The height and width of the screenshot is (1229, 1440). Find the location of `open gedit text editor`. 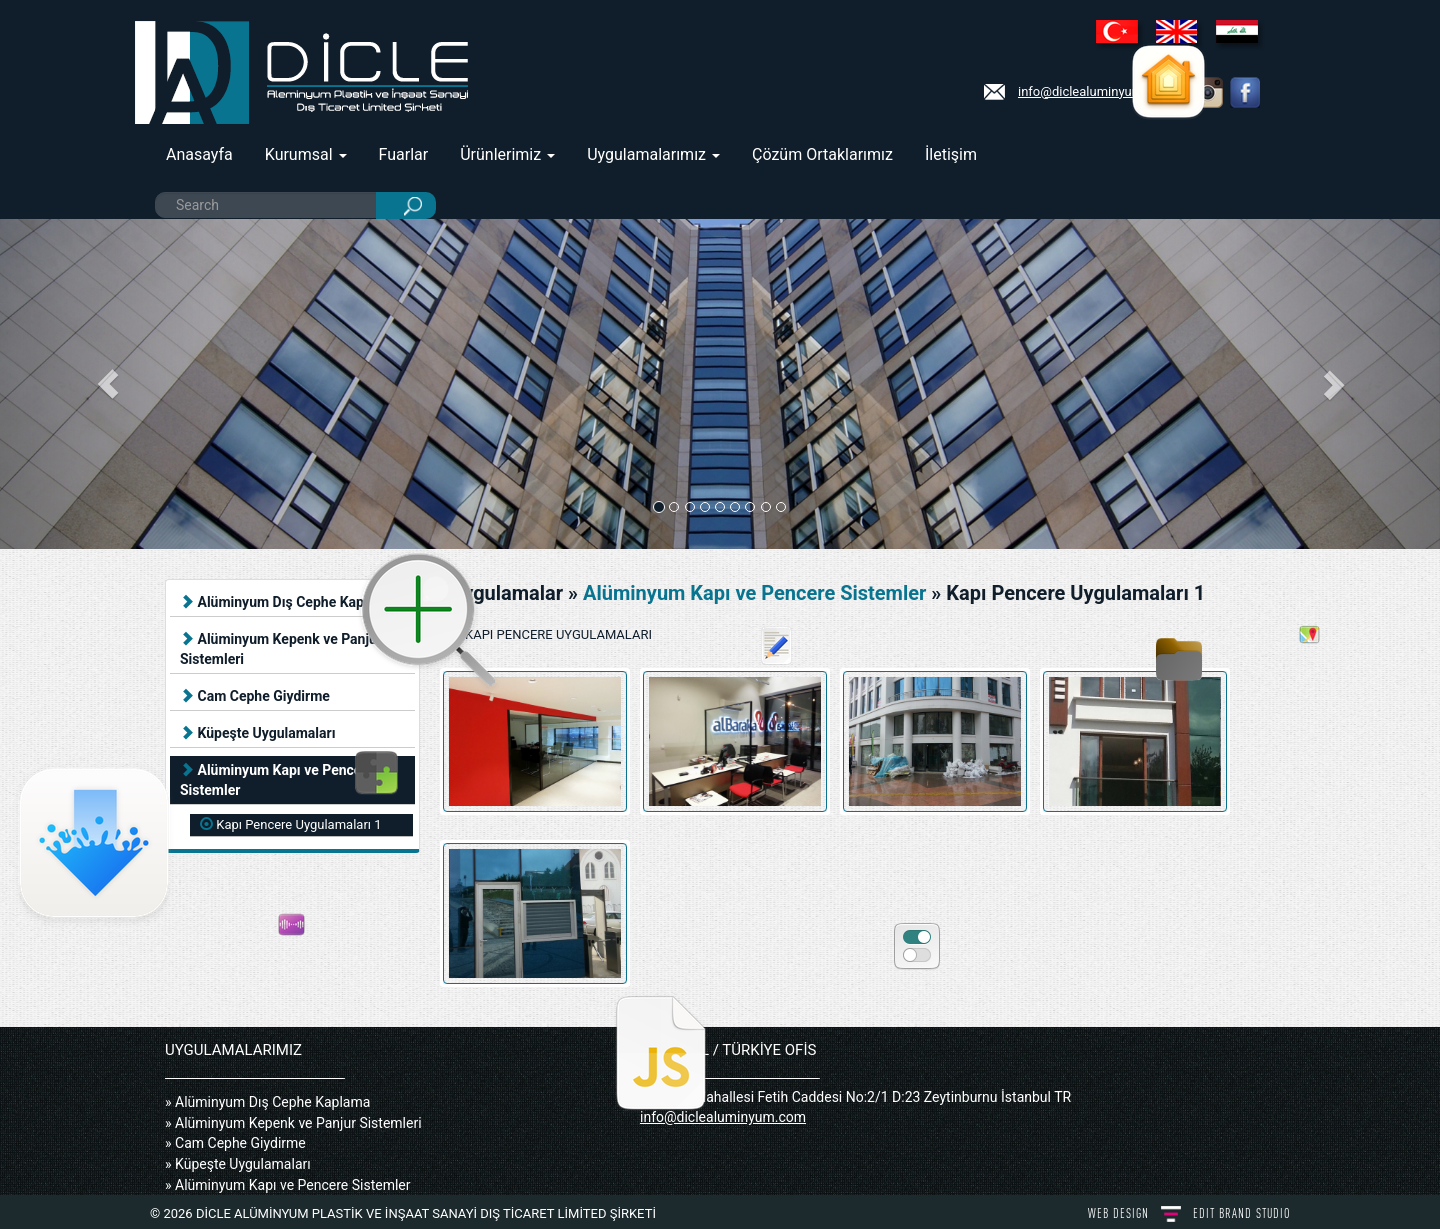

open gedit text editor is located at coordinates (776, 645).